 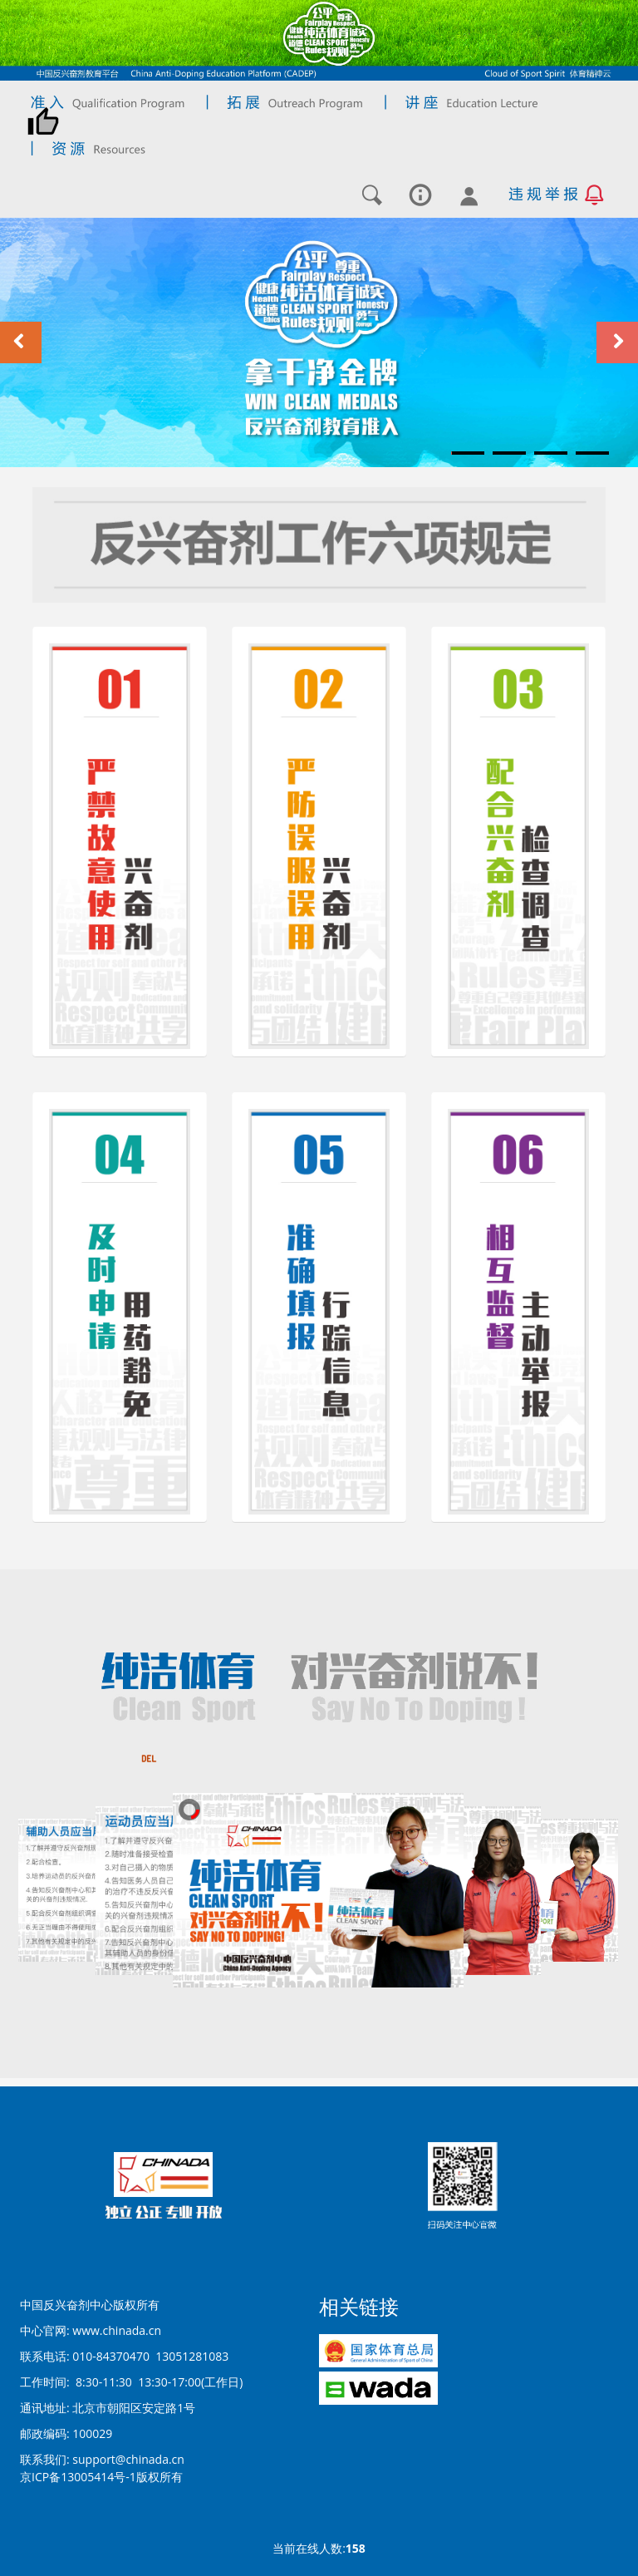 What do you see at coordinates (149, 1758) in the screenshot?
I see `indicates an HTTP DELETE request method` at bounding box center [149, 1758].